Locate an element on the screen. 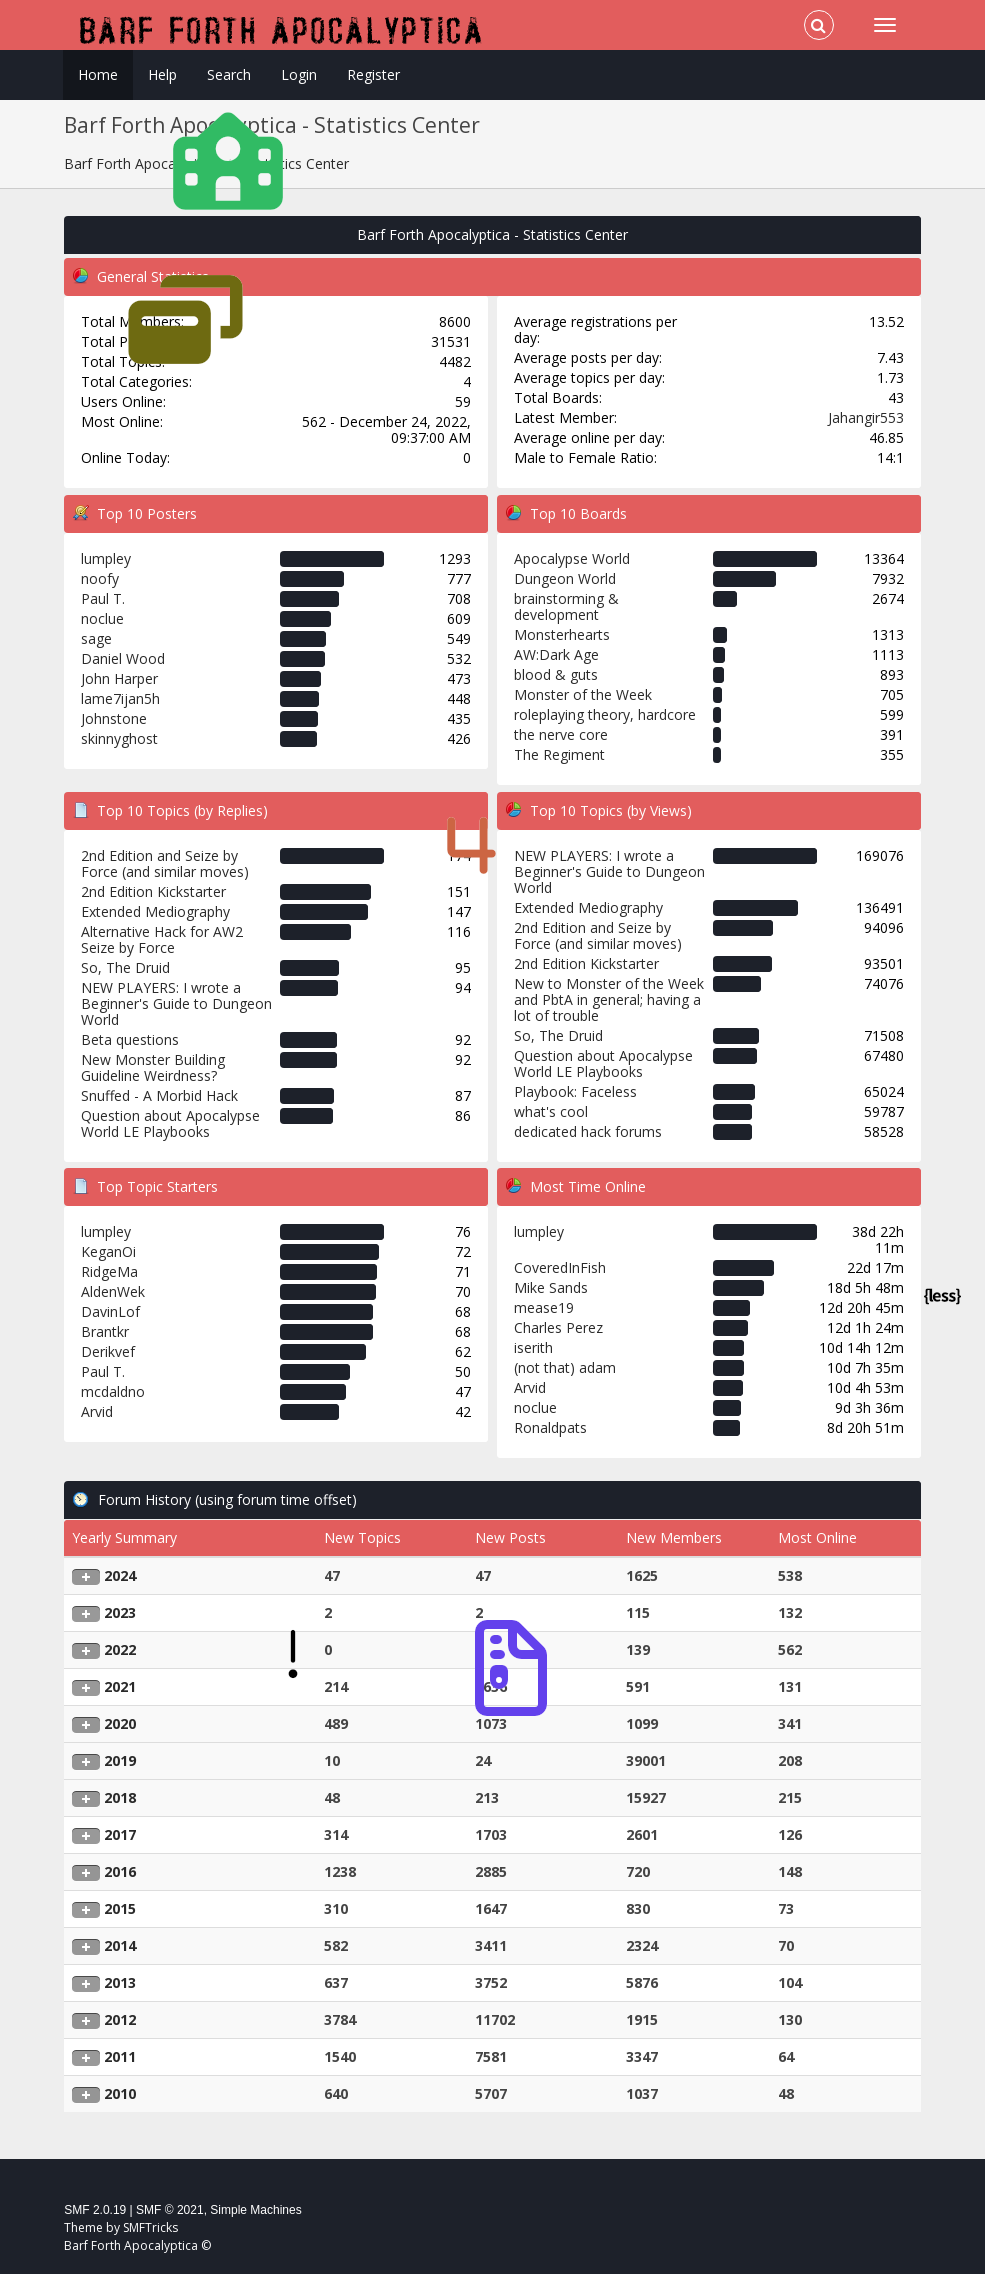 The width and height of the screenshot is (985, 2274). restore window to previous size is located at coordinates (185, 319).